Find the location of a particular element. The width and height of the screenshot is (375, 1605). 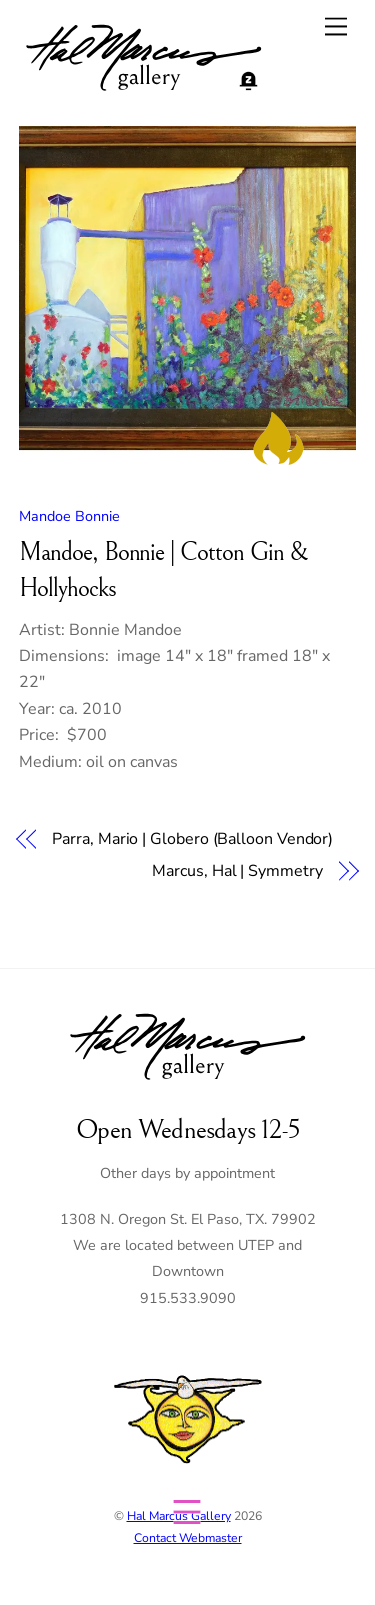

open navigation menu is located at coordinates (187, 1512).